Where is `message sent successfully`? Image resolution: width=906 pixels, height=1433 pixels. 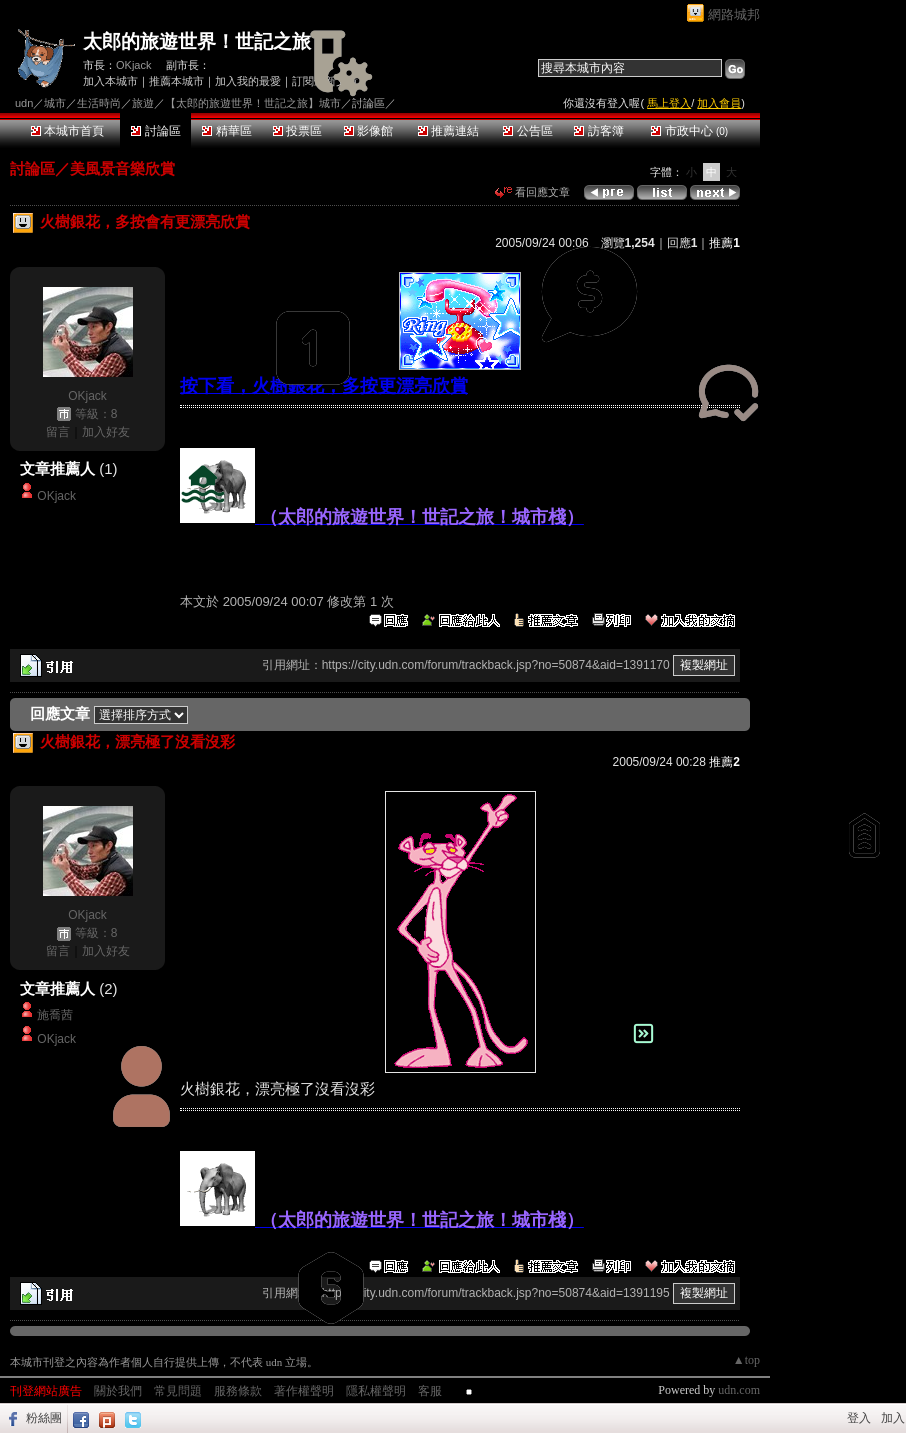
message sent successfully is located at coordinates (728, 391).